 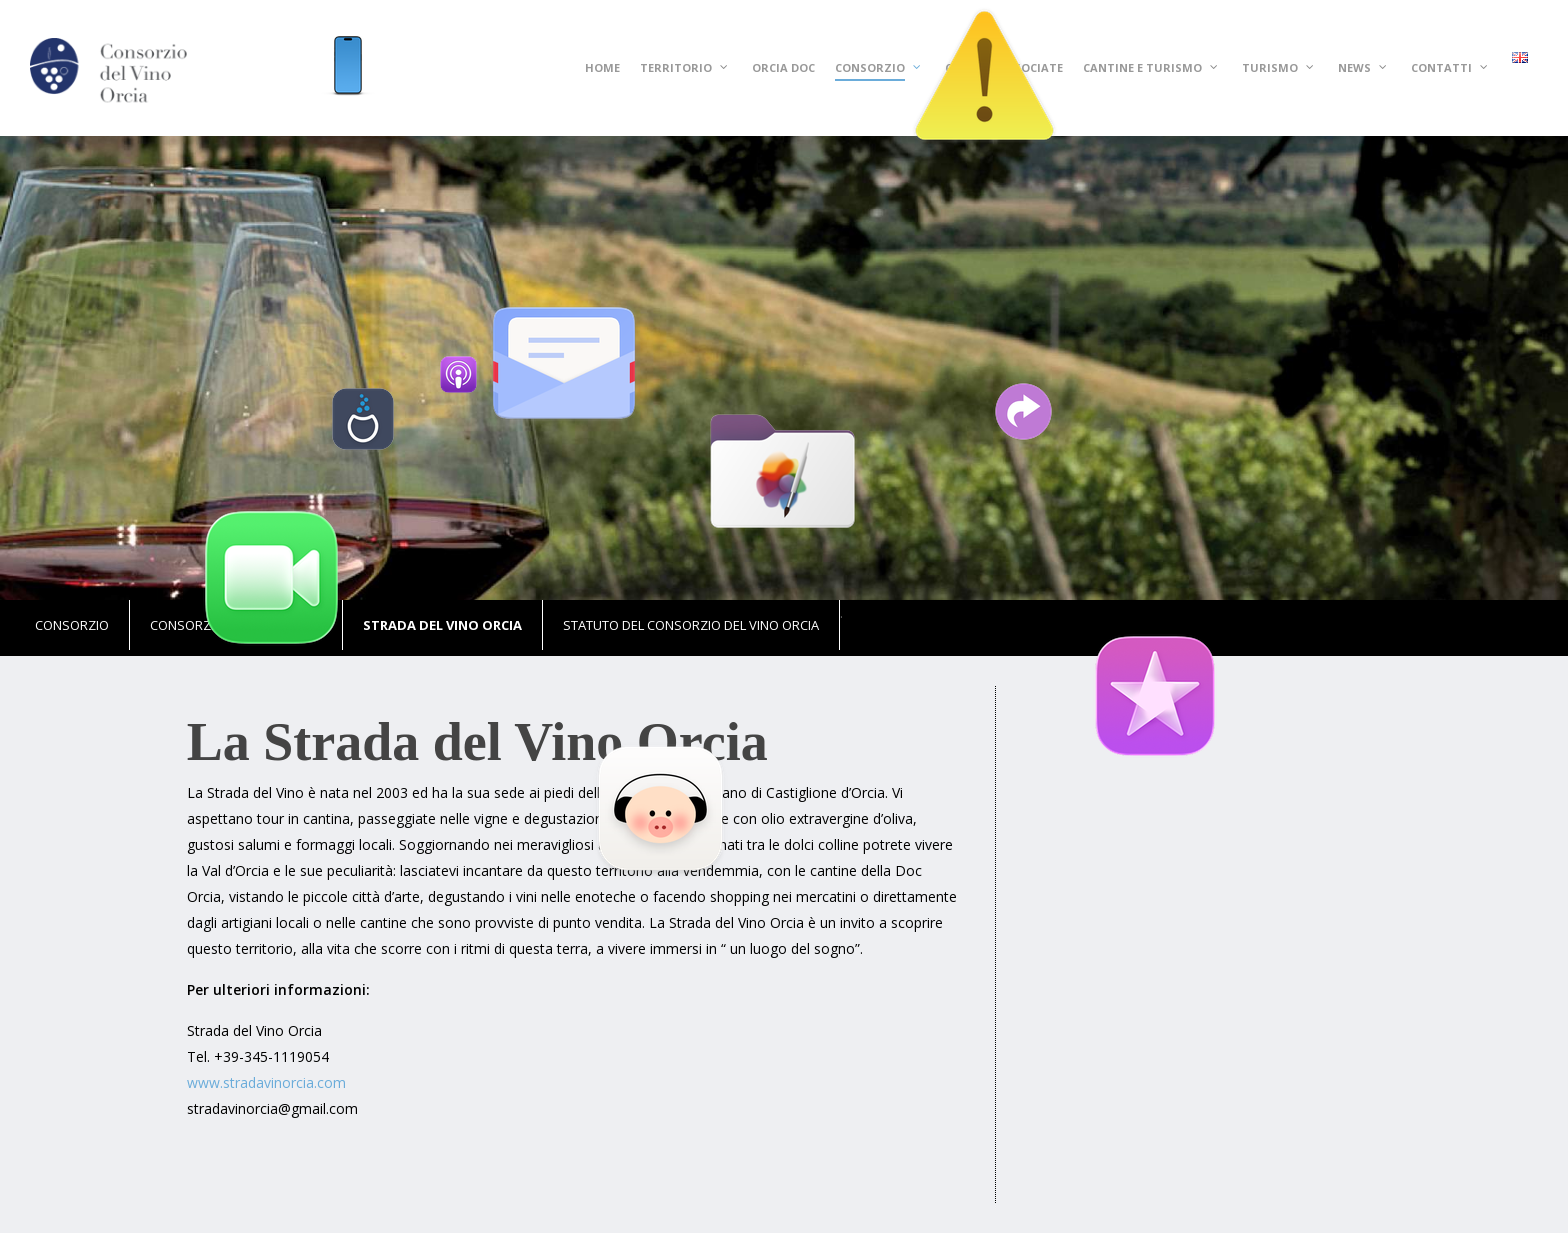 I want to click on open the iTunes Store app, so click(x=1155, y=696).